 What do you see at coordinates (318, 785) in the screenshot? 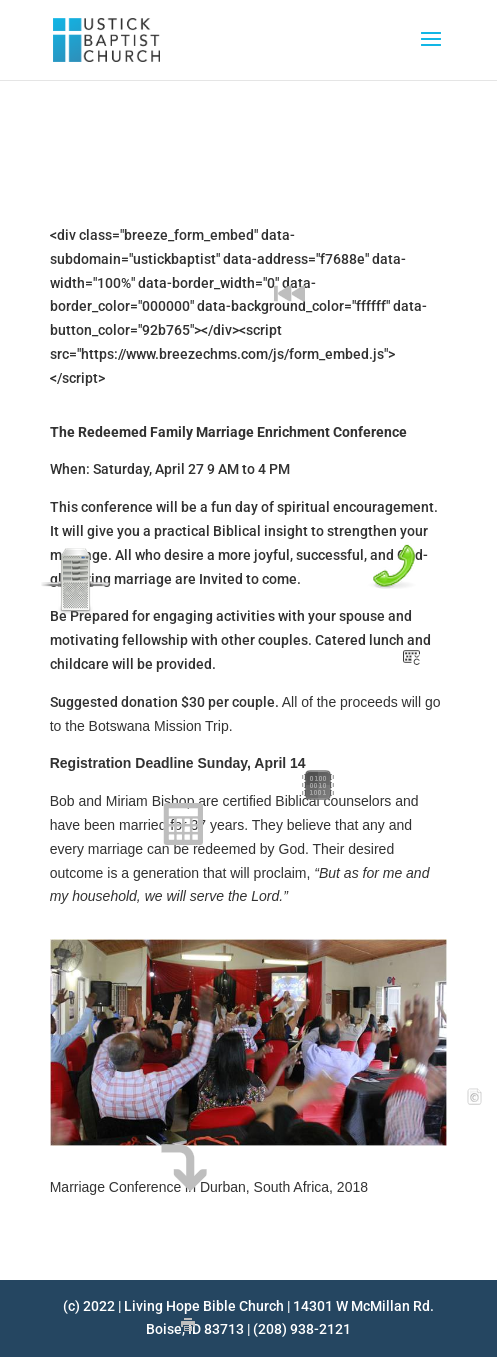
I see `firmware file type indicator` at bounding box center [318, 785].